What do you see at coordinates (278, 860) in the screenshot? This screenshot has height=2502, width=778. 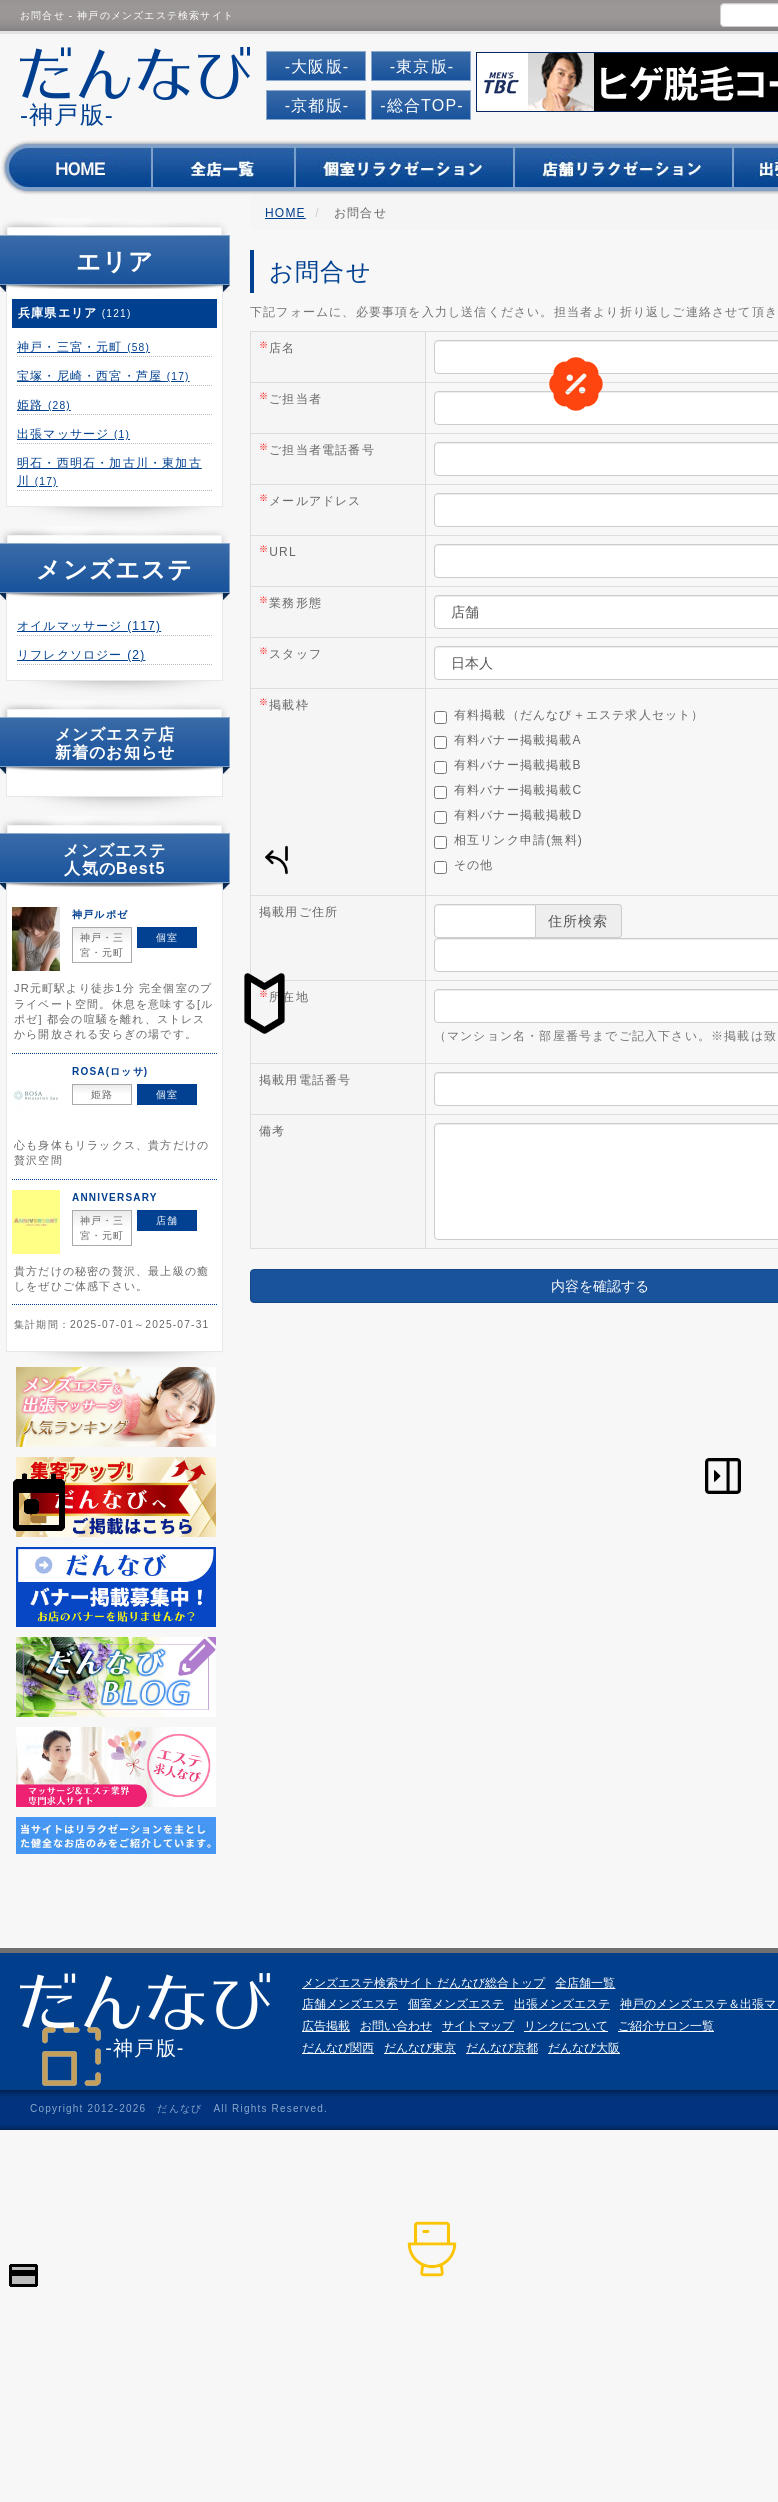 I see `take the next left turn` at bounding box center [278, 860].